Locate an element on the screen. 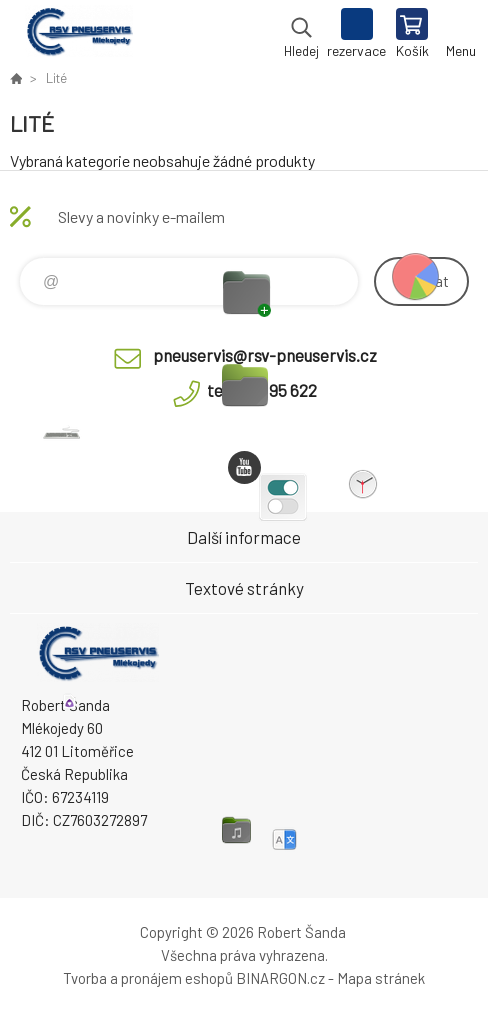  create a new folder is located at coordinates (246, 292).